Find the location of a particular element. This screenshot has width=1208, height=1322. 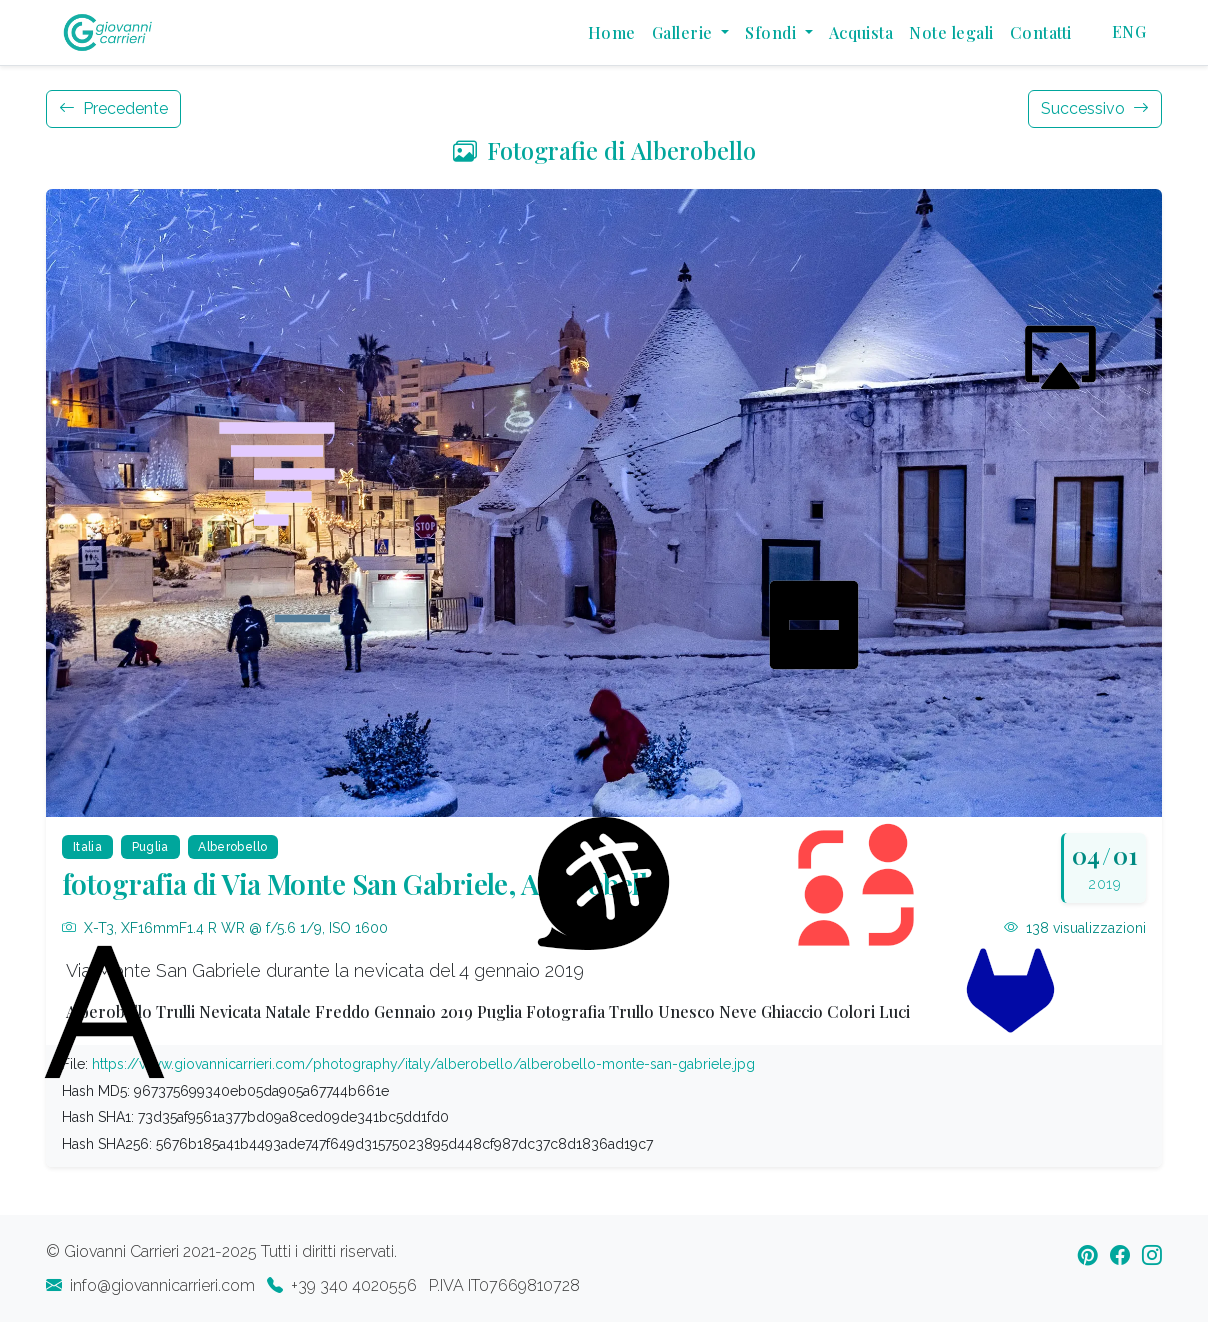

indicates tornado or severe weather warning is located at coordinates (277, 474).